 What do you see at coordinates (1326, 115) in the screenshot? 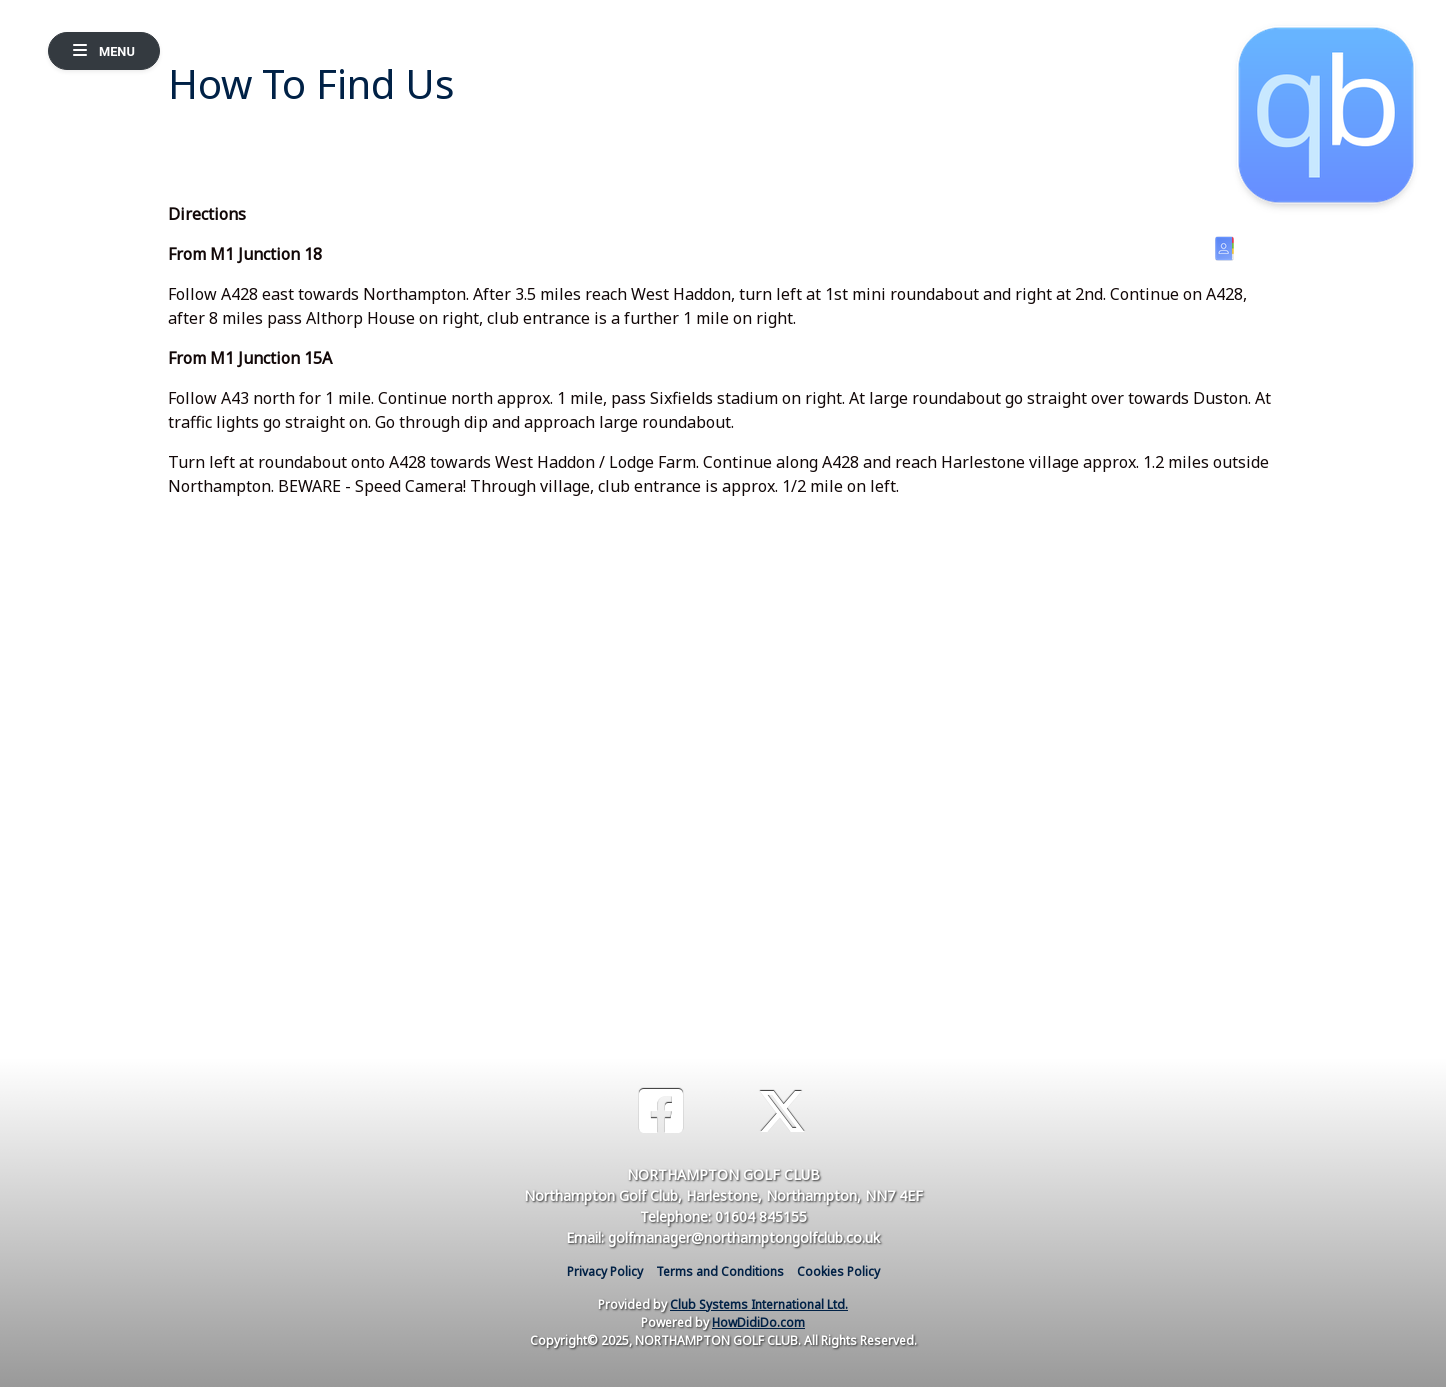
I see `open qbittorrent torrent client` at bounding box center [1326, 115].